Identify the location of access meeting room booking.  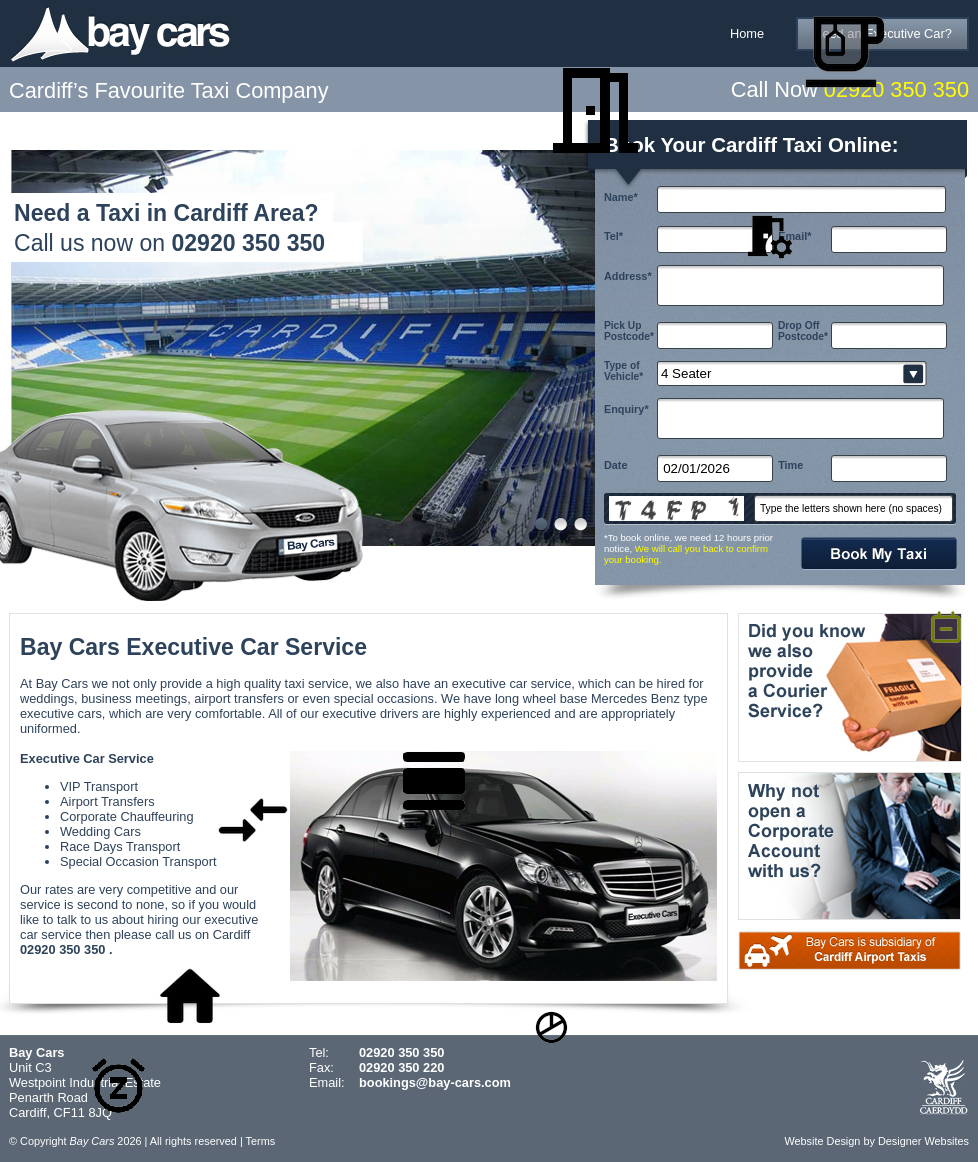
(595, 110).